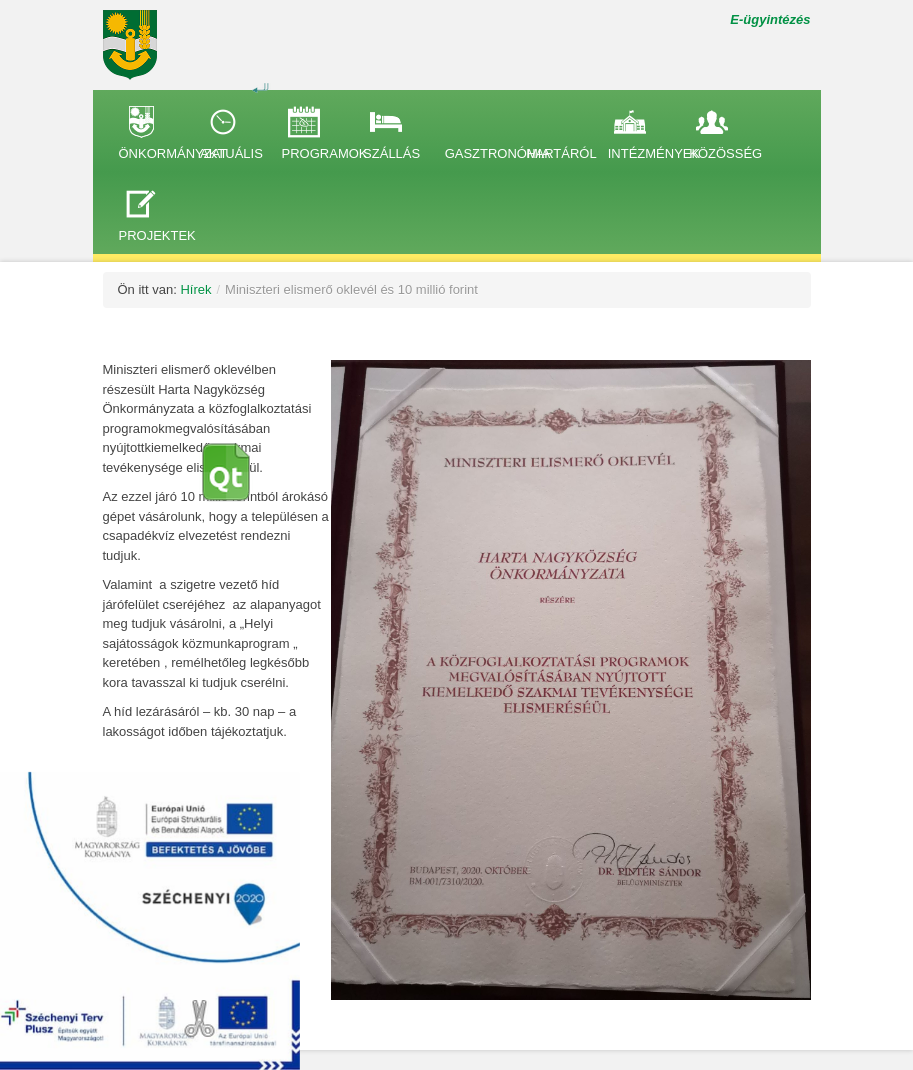  What do you see at coordinates (199, 1018) in the screenshot?
I see `cut selected content to clipboard` at bounding box center [199, 1018].